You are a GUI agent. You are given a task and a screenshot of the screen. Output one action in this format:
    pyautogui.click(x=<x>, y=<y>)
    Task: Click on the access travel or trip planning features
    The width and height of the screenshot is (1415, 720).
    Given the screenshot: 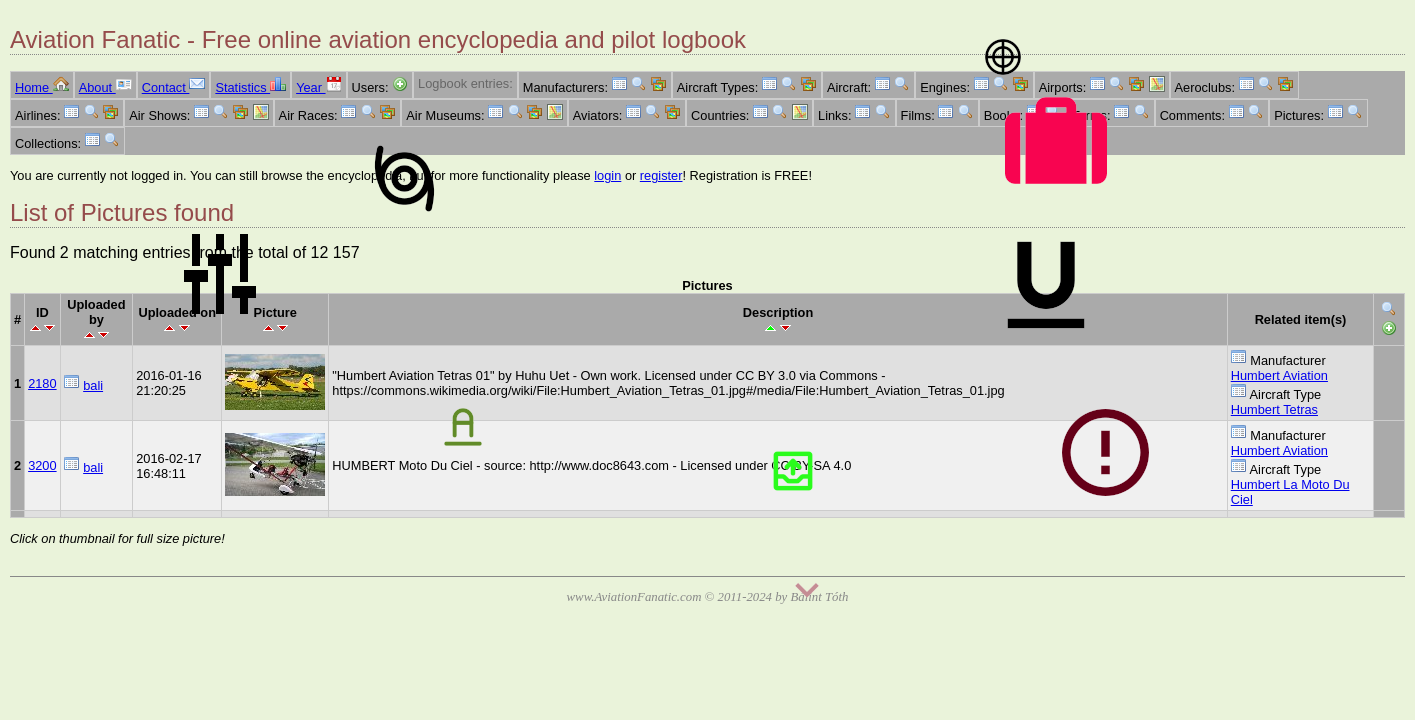 What is the action you would take?
    pyautogui.click(x=1056, y=138)
    